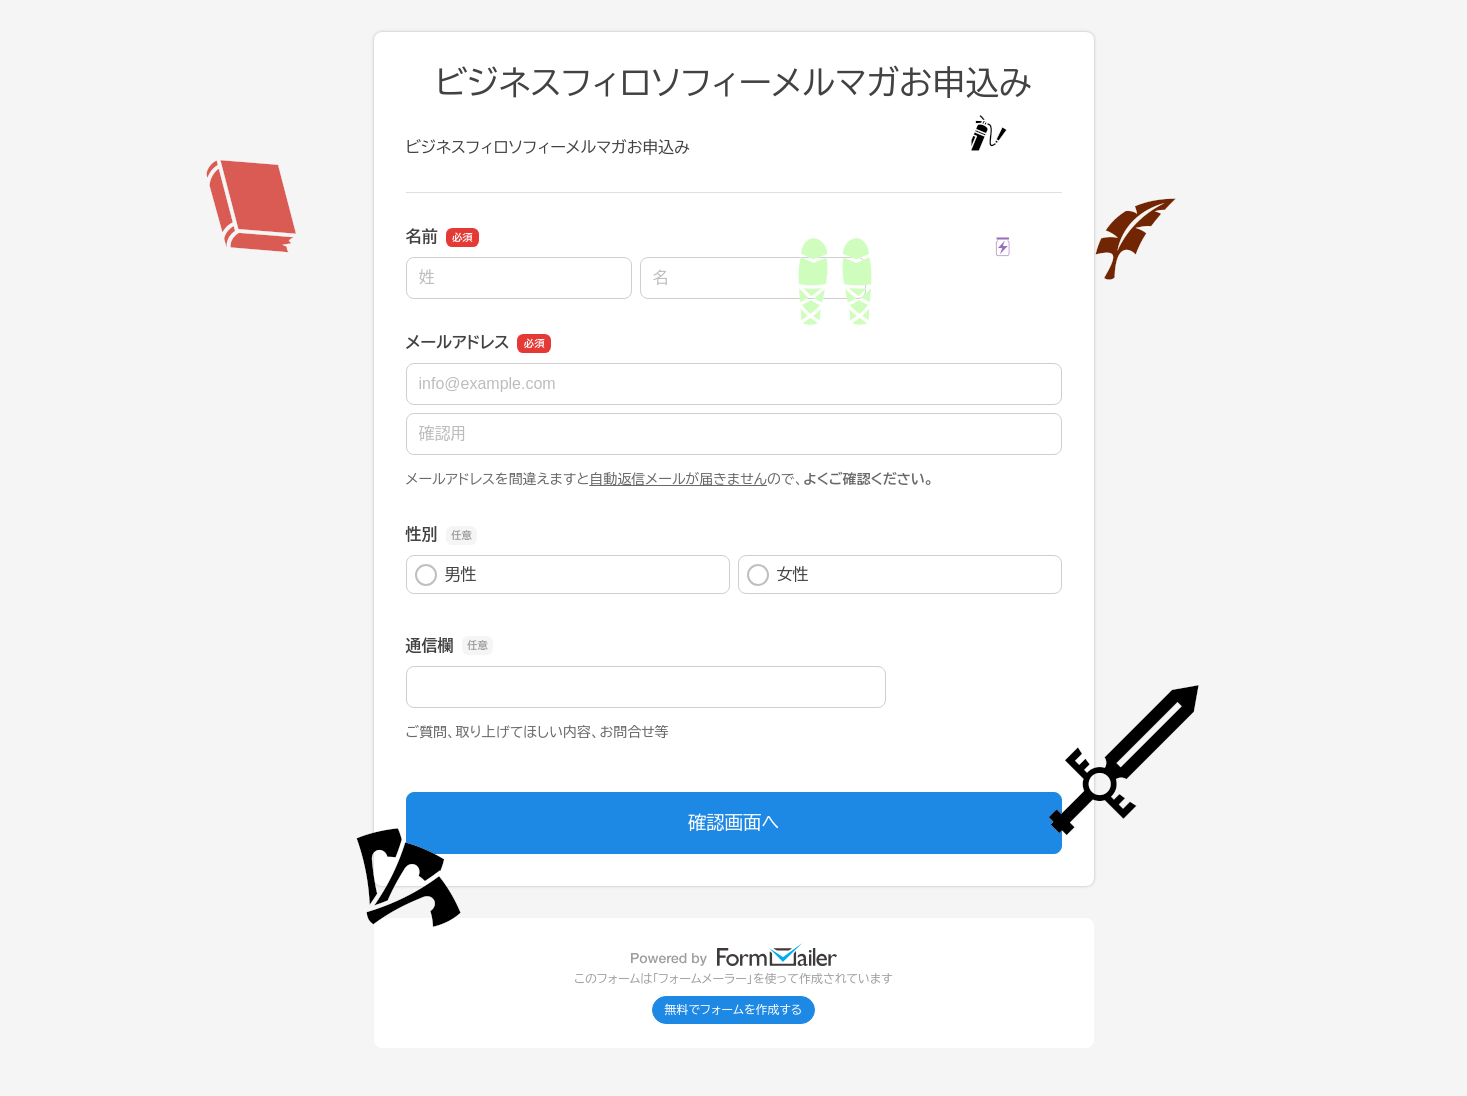 The height and width of the screenshot is (1096, 1467). Describe the element at coordinates (408, 877) in the screenshot. I see `select hatchet or axe weapon type` at that location.